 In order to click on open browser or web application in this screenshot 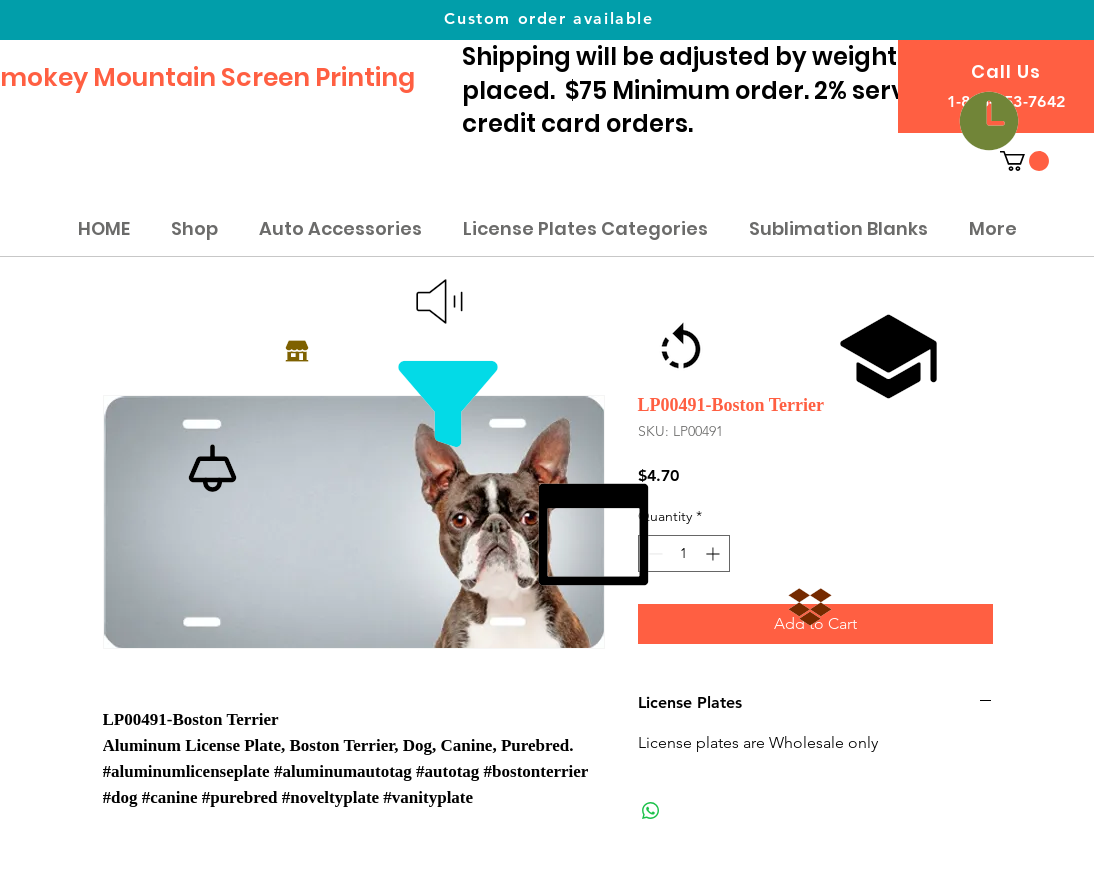, I will do `click(593, 534)`.